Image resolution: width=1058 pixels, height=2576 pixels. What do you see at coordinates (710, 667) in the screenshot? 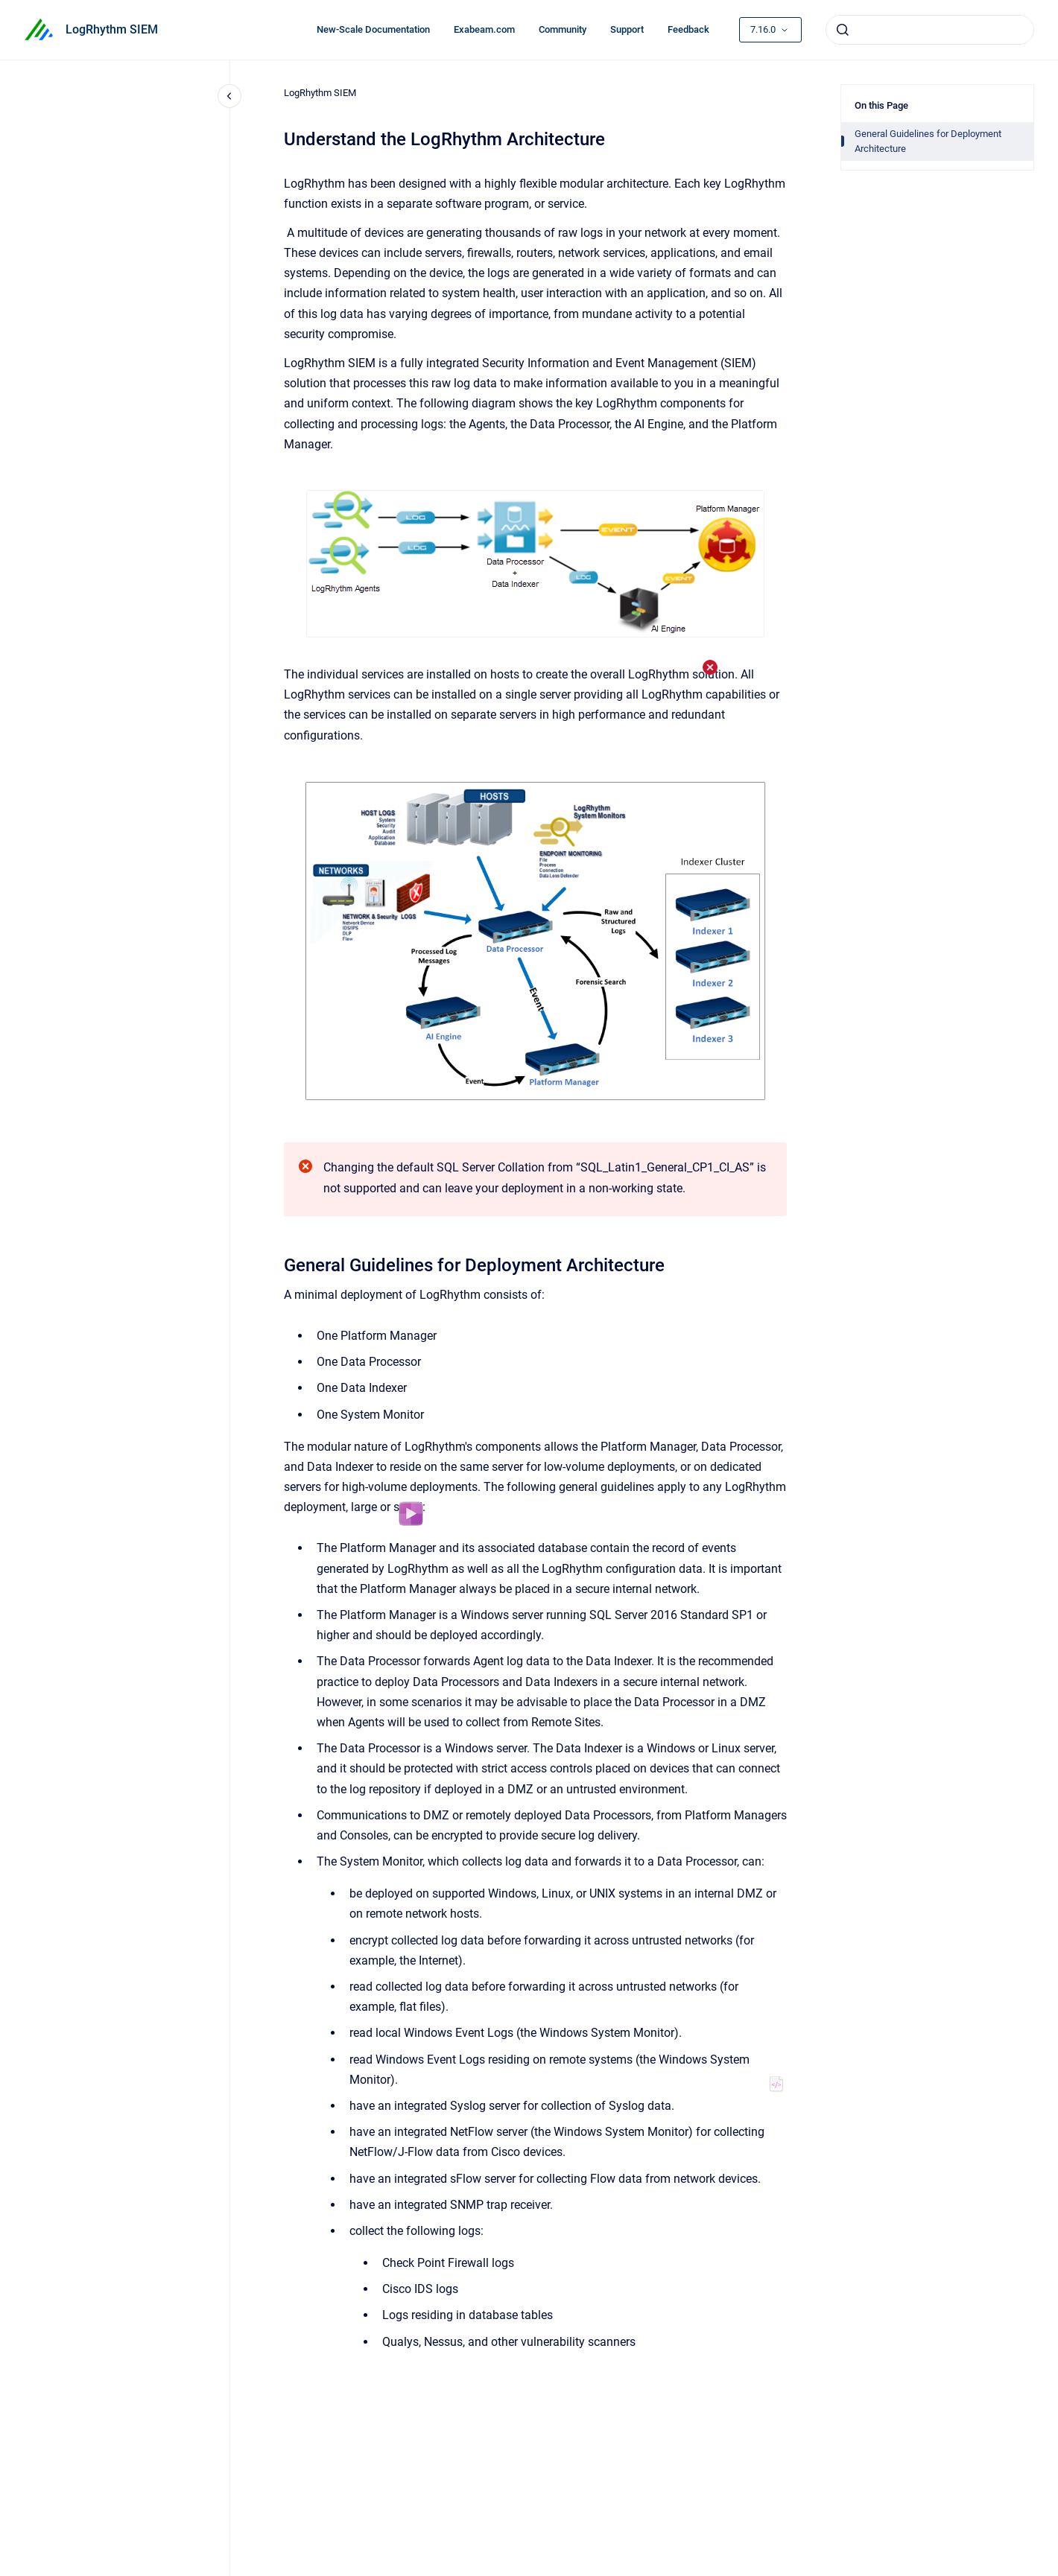
I see `cancel the current calculation` at bounding box center [710, 667].